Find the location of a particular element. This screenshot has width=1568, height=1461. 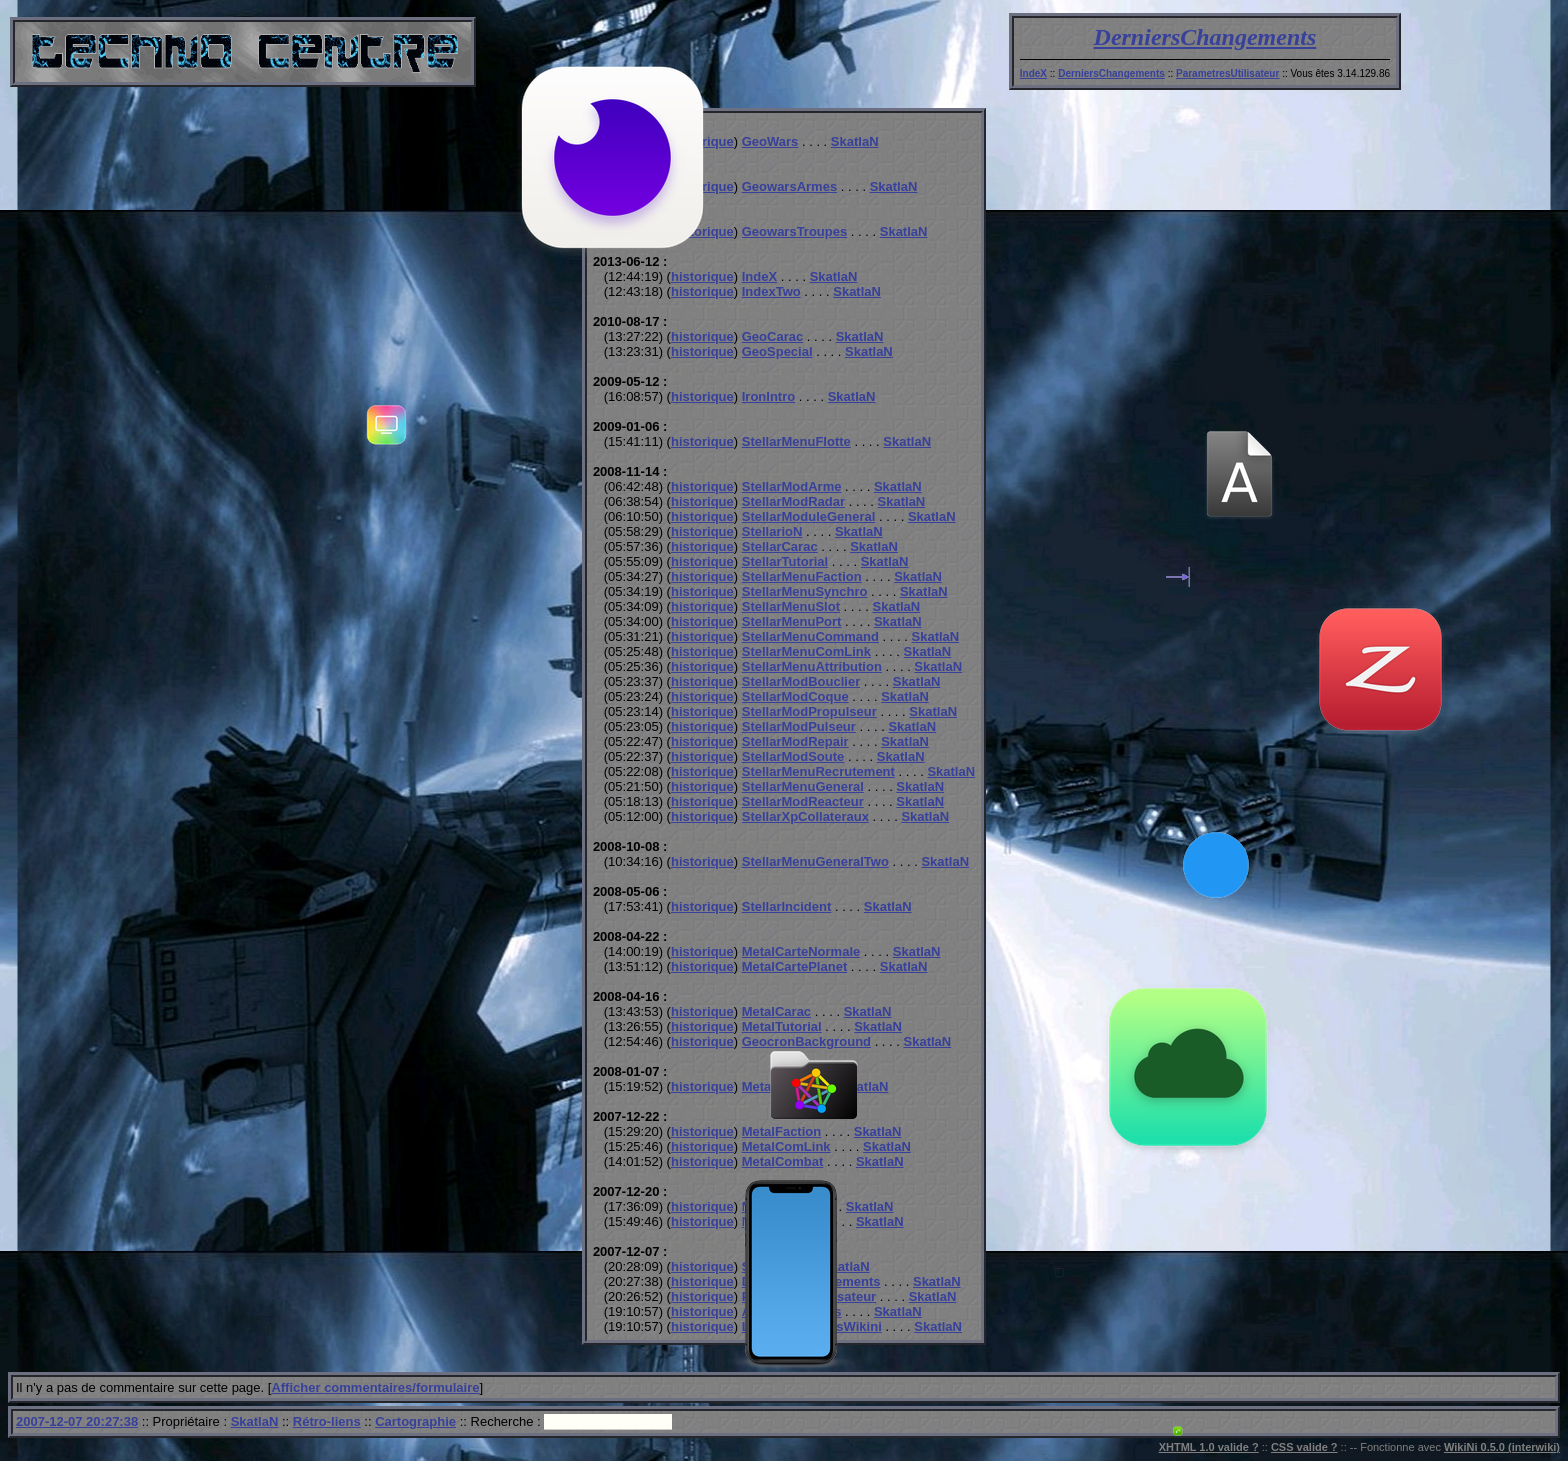

open display color preferences is located at coordinates (386, 425).